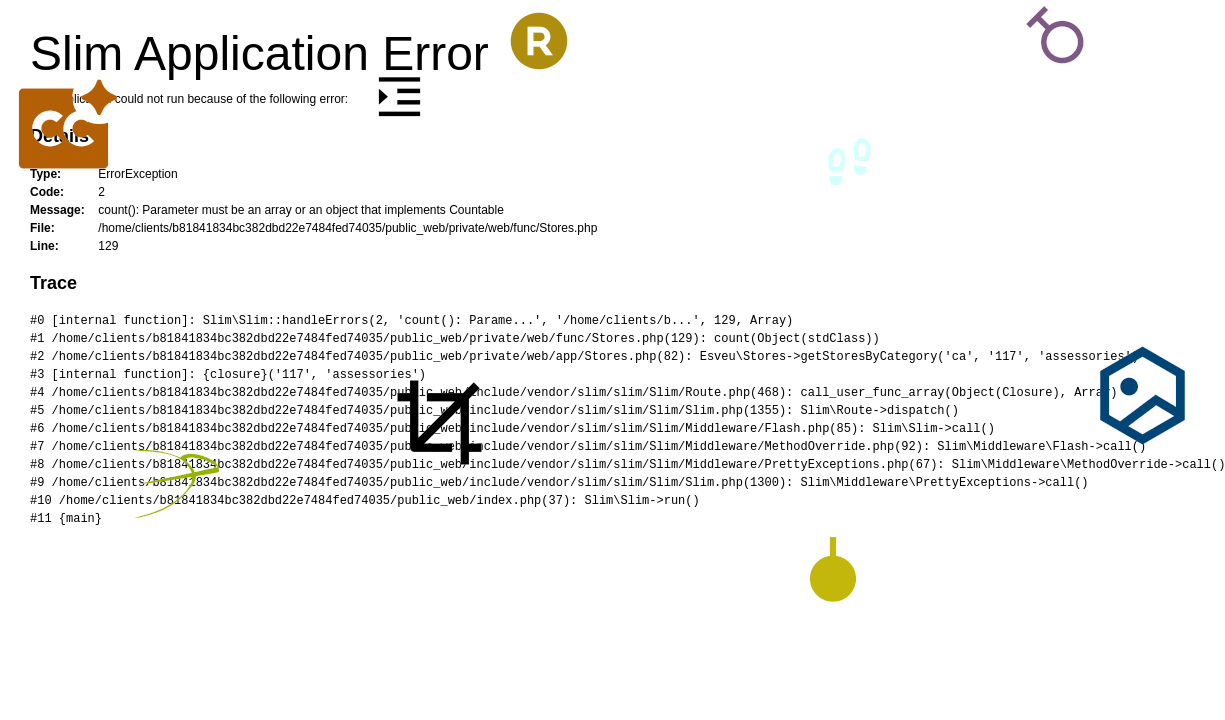  I want to click on indicates gender-neutral or non-binary option, so click(833, 571).